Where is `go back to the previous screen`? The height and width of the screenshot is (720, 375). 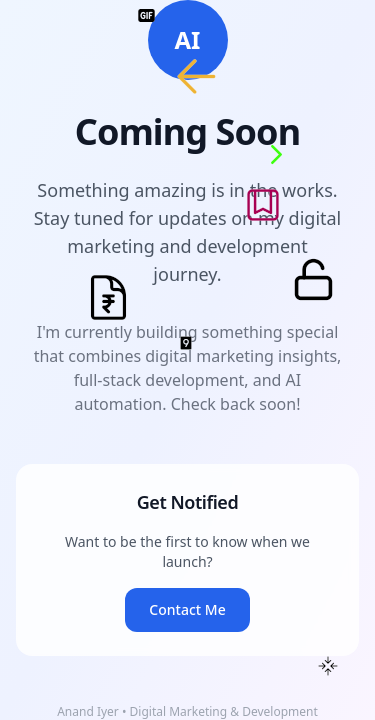 go back to the previous screen is located at coordinates (196, 76).